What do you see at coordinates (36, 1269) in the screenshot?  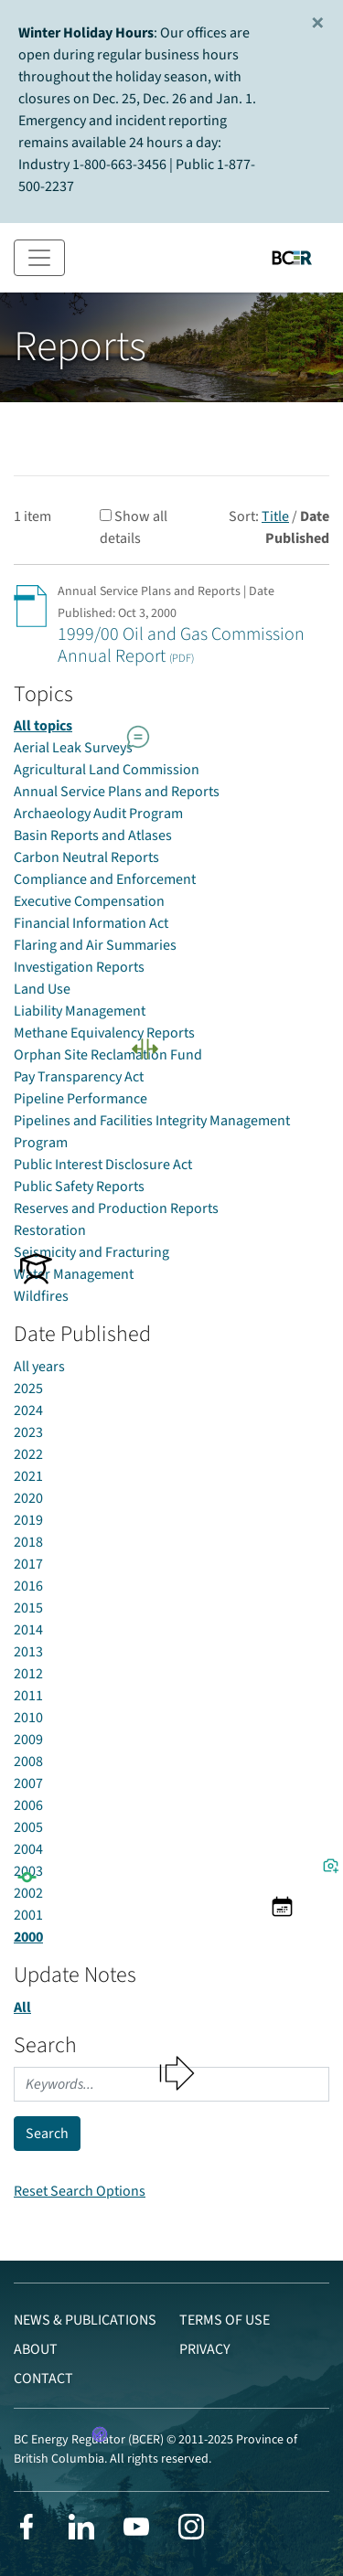 I see `view student profile` at bounding box center [36, 1269].